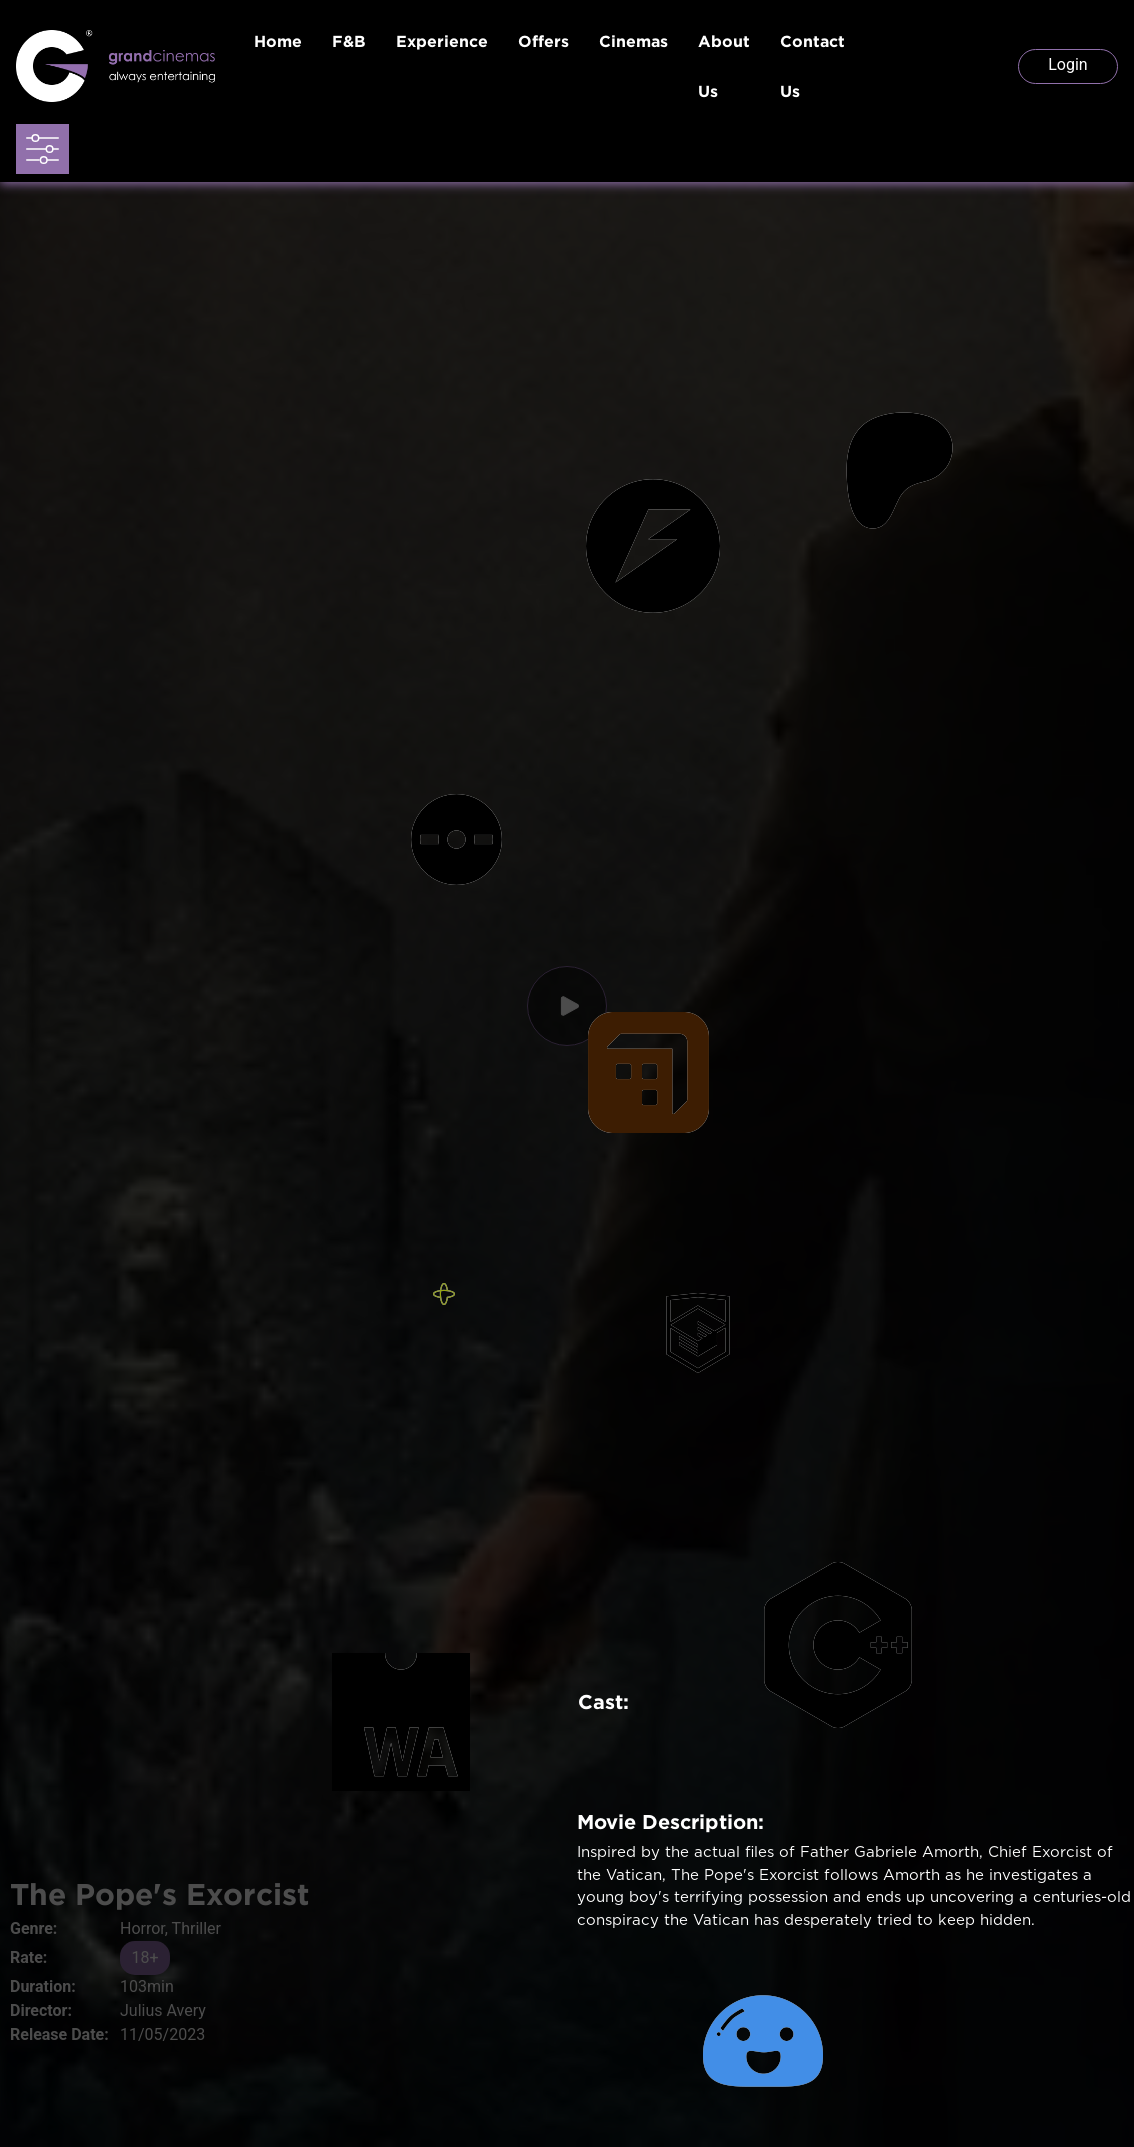 This screenshot has width=1134, height=2147. Describe the element at coordinates (444, 1294) in the screenshot. I see `Temporal workflow platform logo` at that location.